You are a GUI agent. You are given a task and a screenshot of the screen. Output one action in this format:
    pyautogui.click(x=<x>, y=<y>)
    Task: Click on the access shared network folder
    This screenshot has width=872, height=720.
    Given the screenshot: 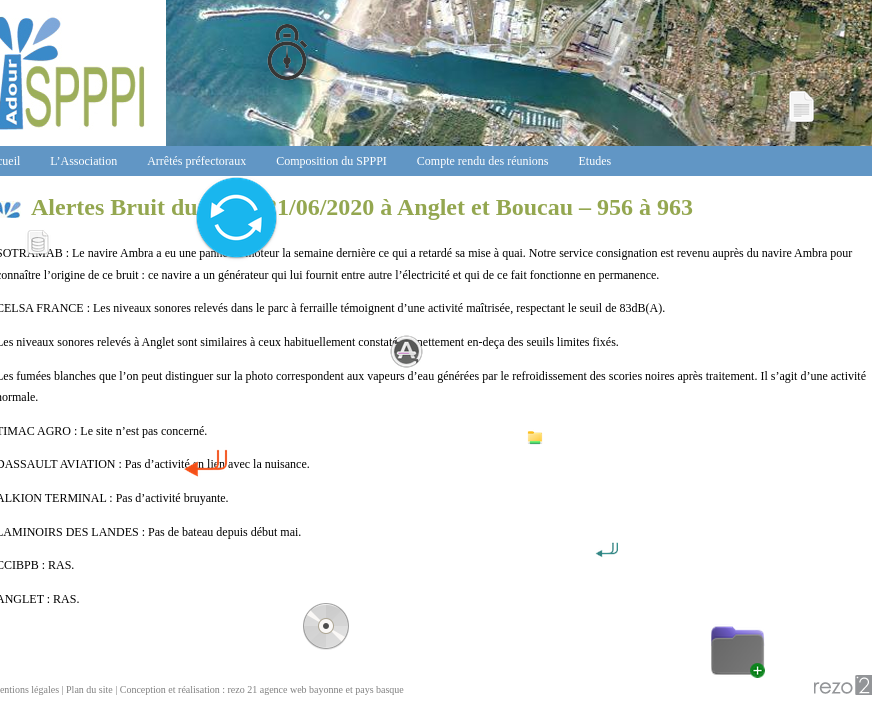 What is the action you would take?
    pyautogui.click(x=535, y=437)
    